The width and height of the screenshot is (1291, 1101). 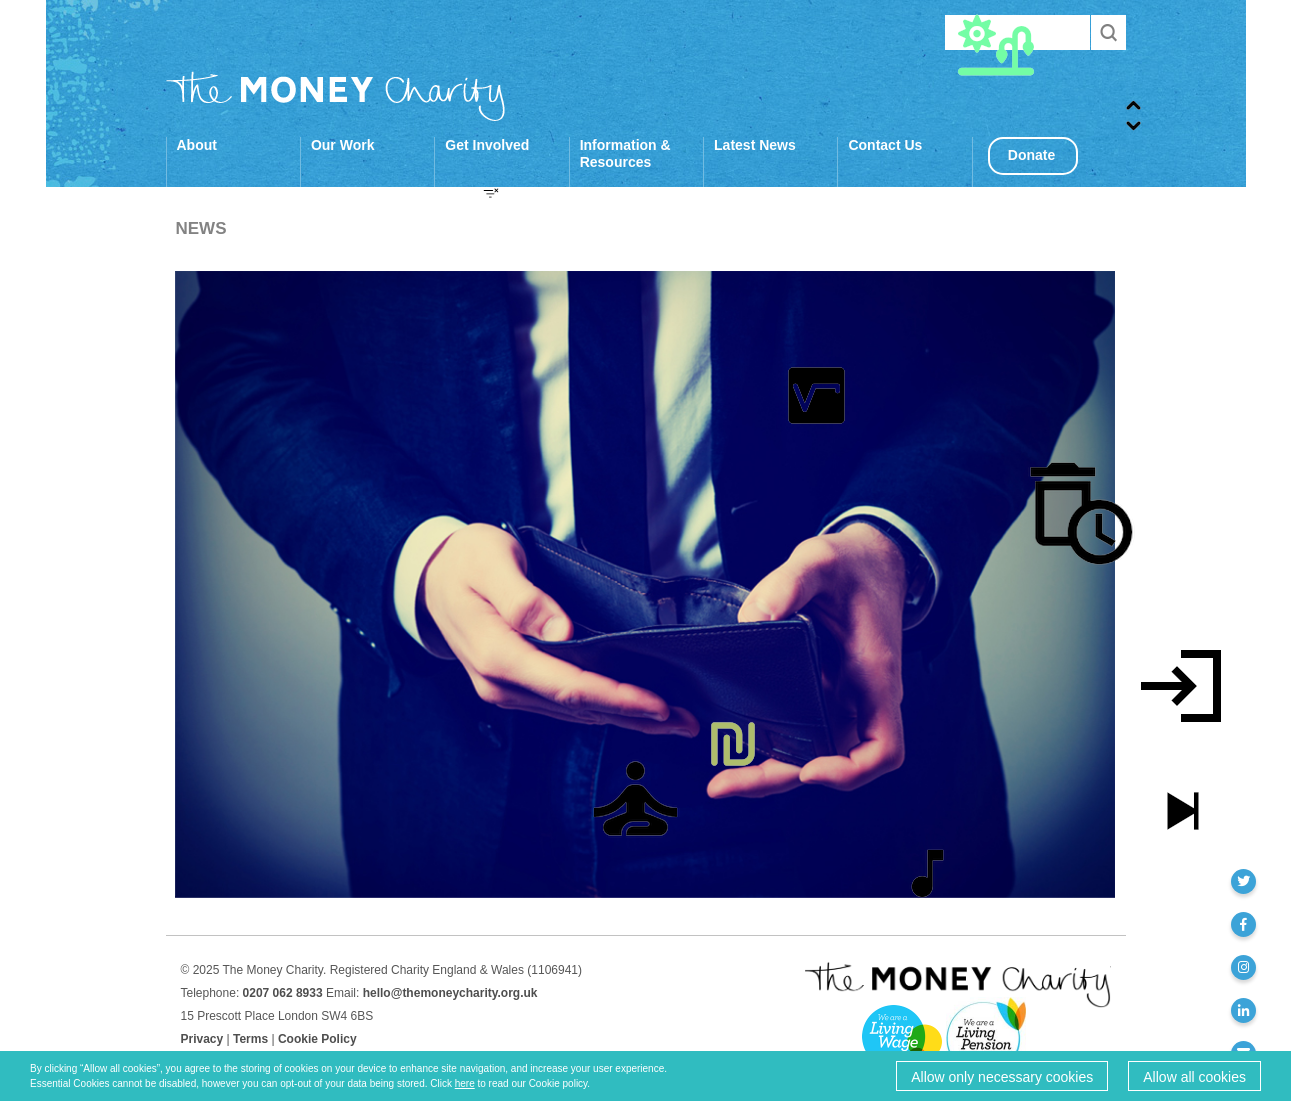 I want to click on expand to show more content, so click(x=1133, y=115).